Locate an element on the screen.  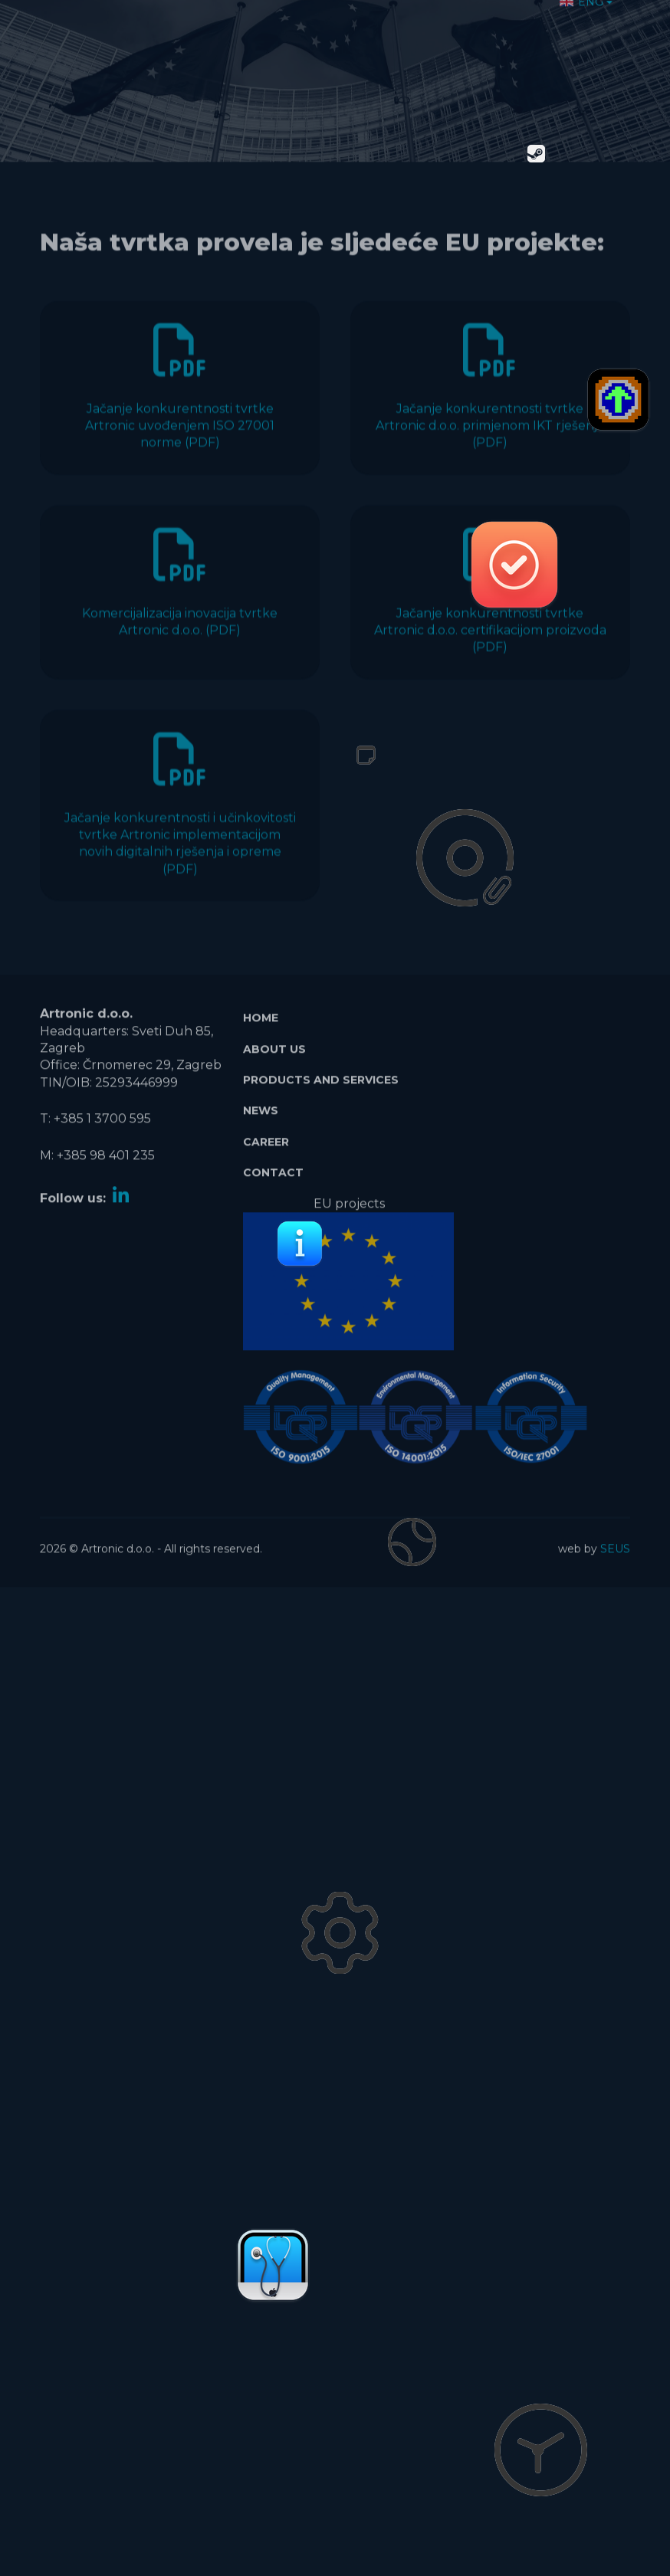
open ibus input method settings is located at coordinates (300, 1244).